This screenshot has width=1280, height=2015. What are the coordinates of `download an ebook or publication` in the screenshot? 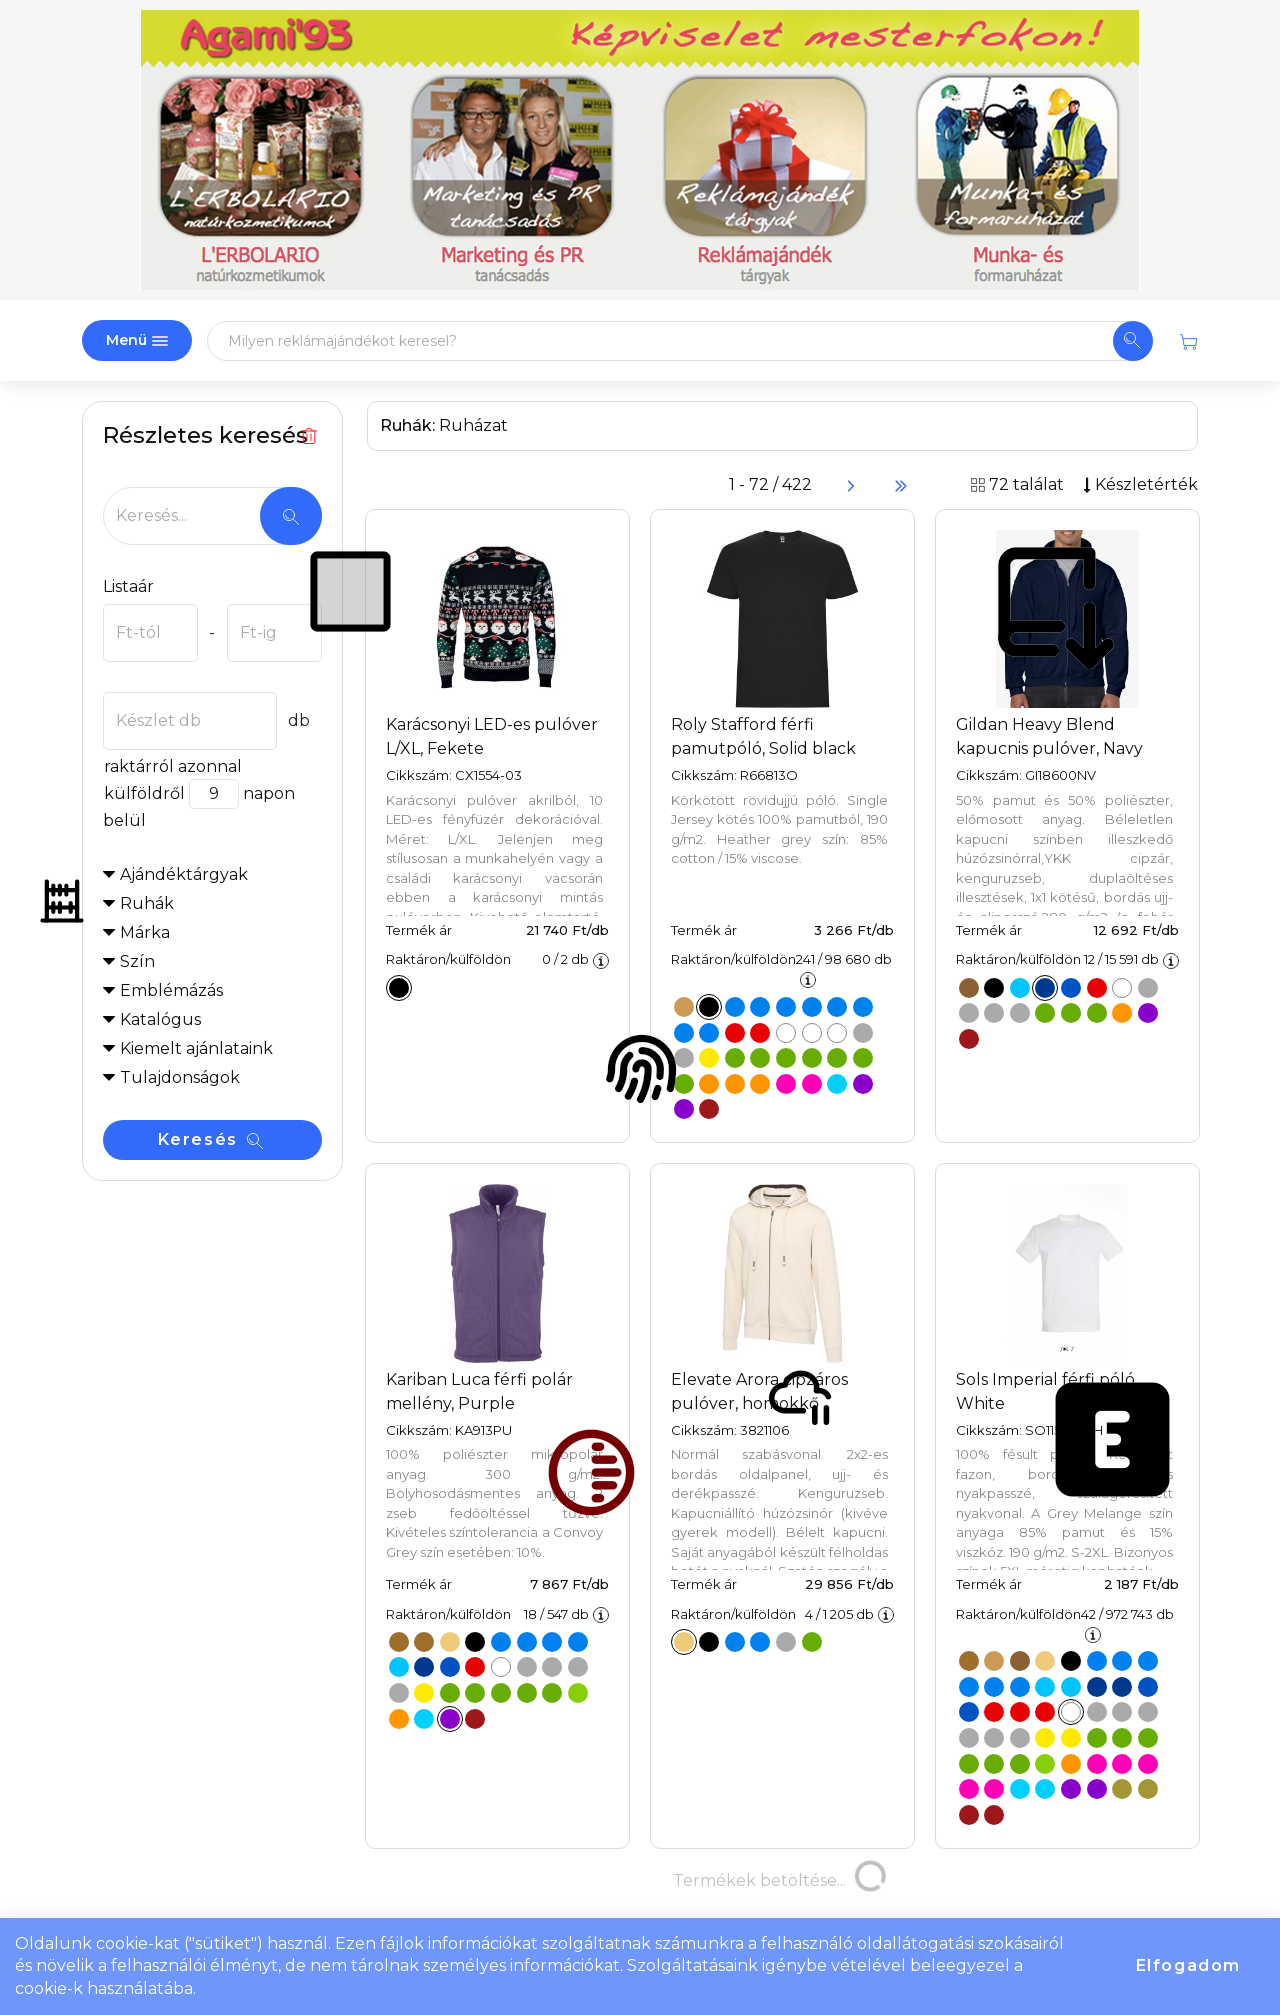 It's located at (1053, 602).